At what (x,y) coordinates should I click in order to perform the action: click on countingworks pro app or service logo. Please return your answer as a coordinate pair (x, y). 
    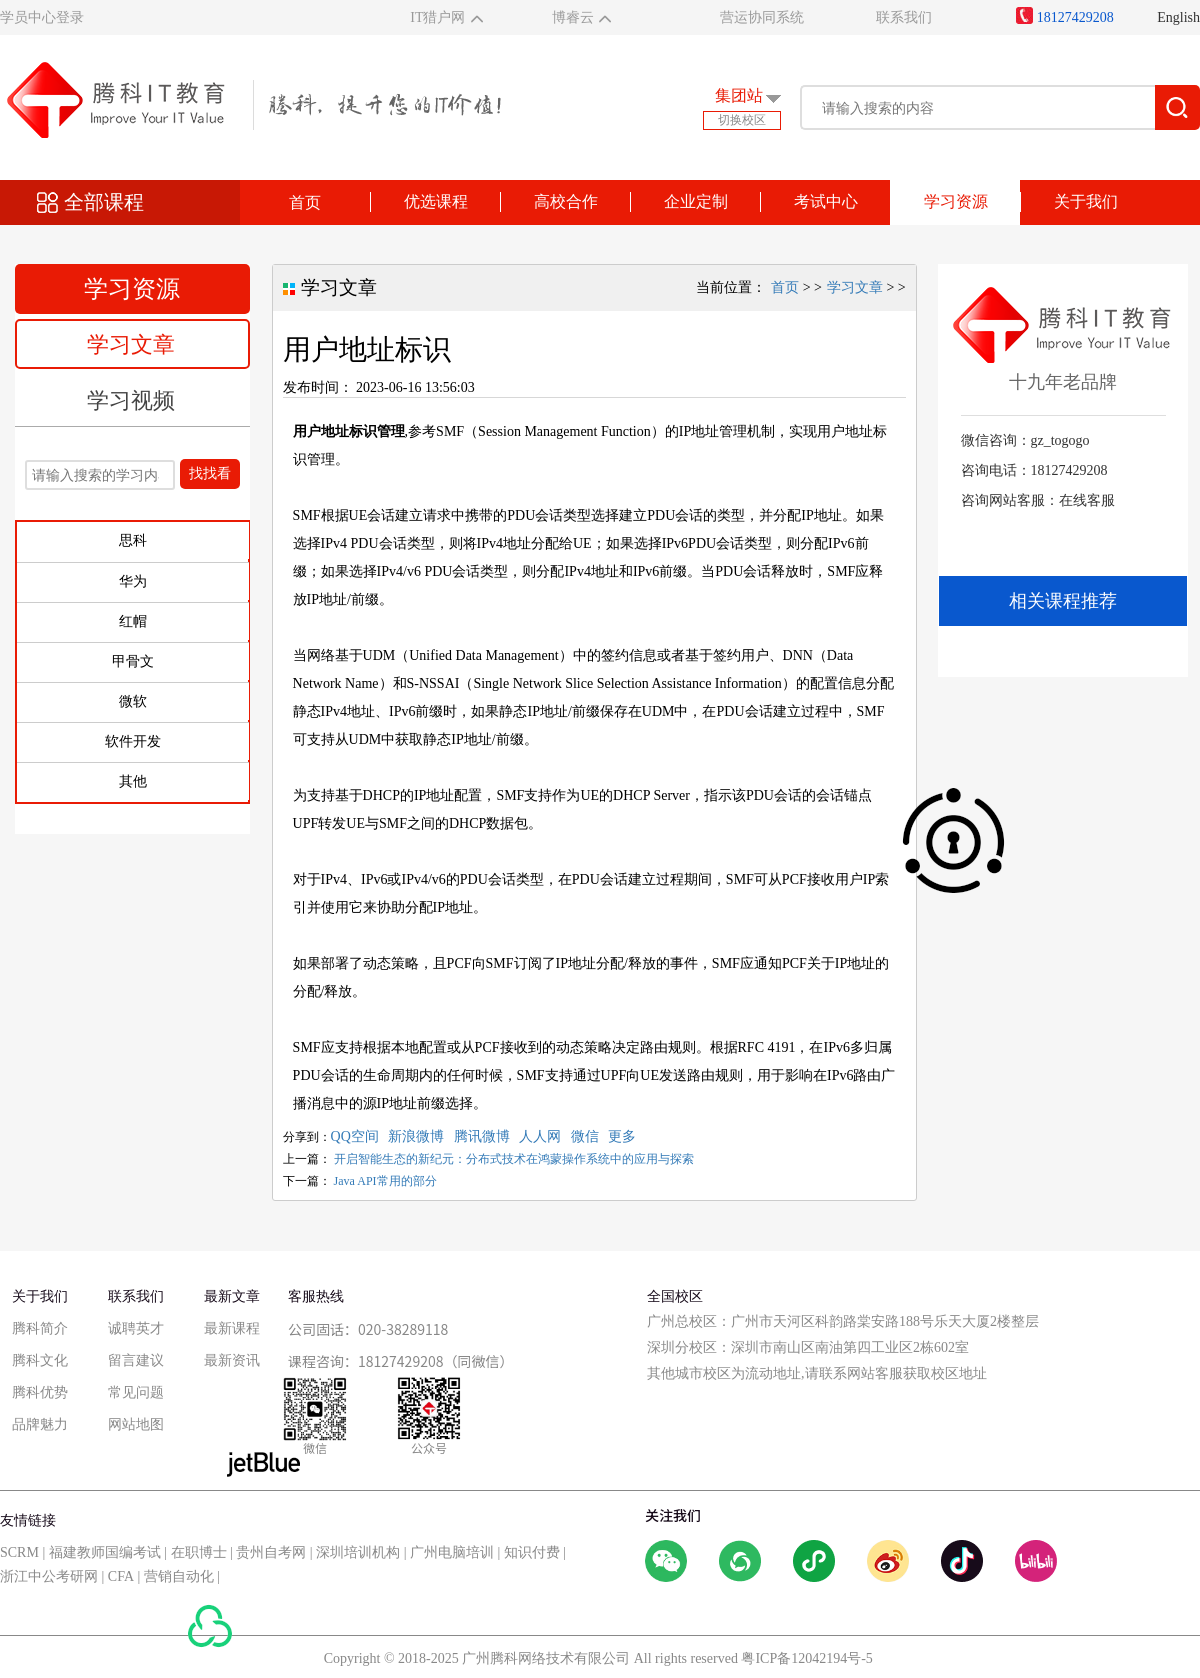
    Looking at the image, I should click on (210, 1626).